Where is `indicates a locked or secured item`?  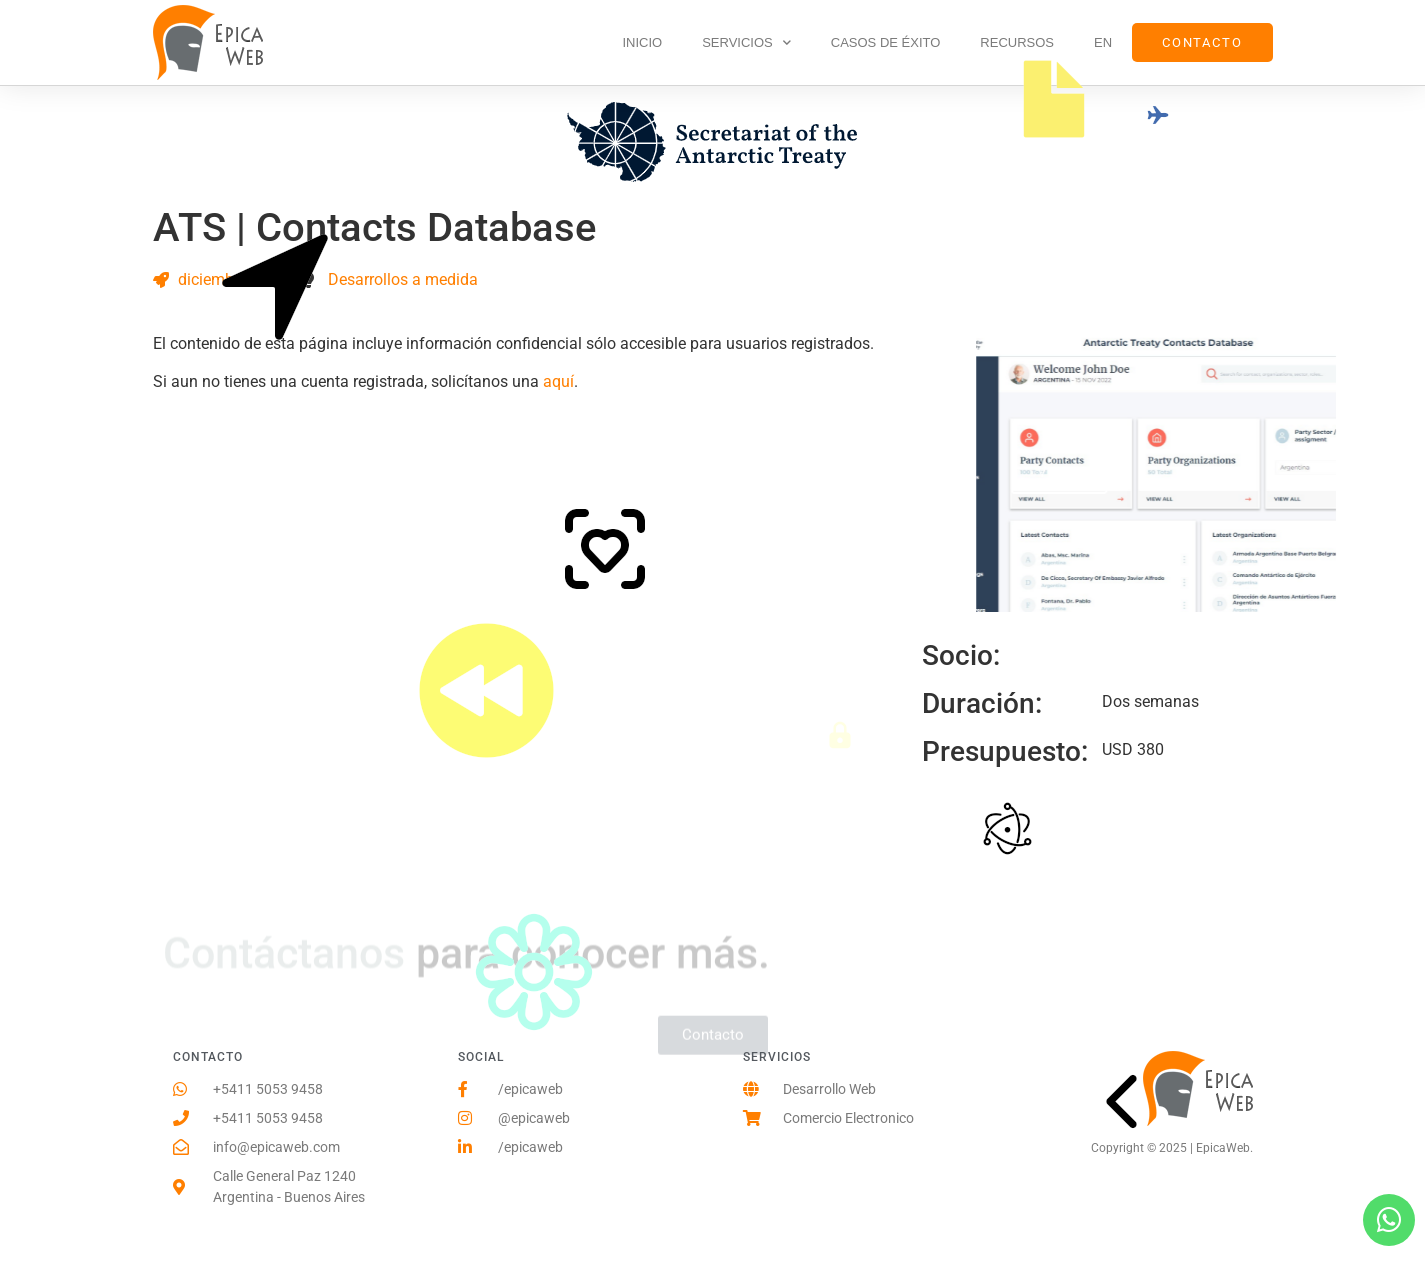 indicates a locked or secured item is located at coordinates (840, 735).